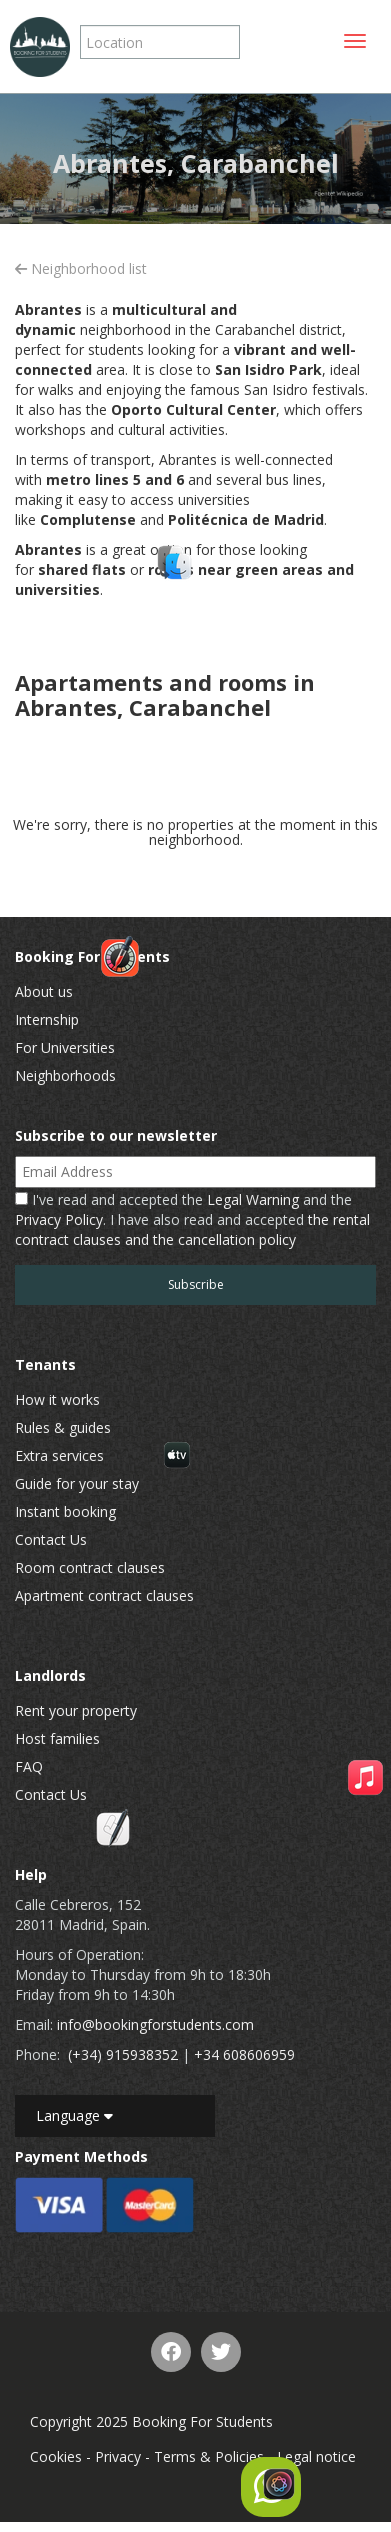 The height and width of the screenshot is (2532, 391). What do you see at coordinates (120, 958) in the screenshot?
I see `open Digital Color Meter app` at bounding box center [120, 958].